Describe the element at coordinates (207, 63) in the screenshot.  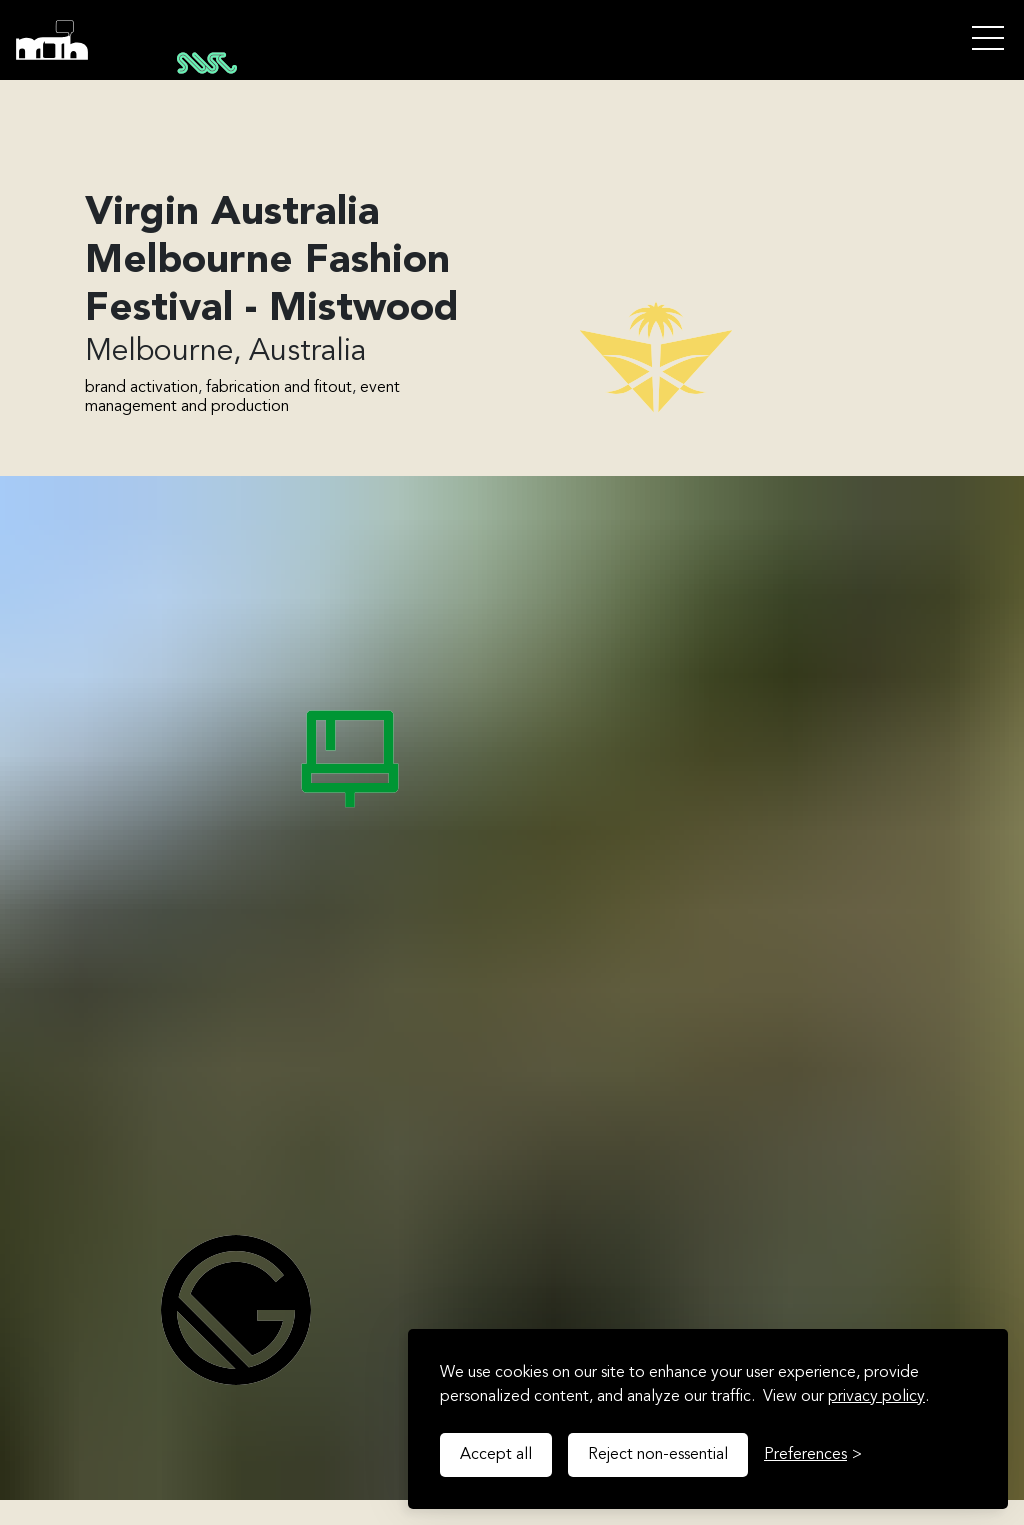
I see `visit the SWC (Speedy Web Compiler) website or documentation` at that location.